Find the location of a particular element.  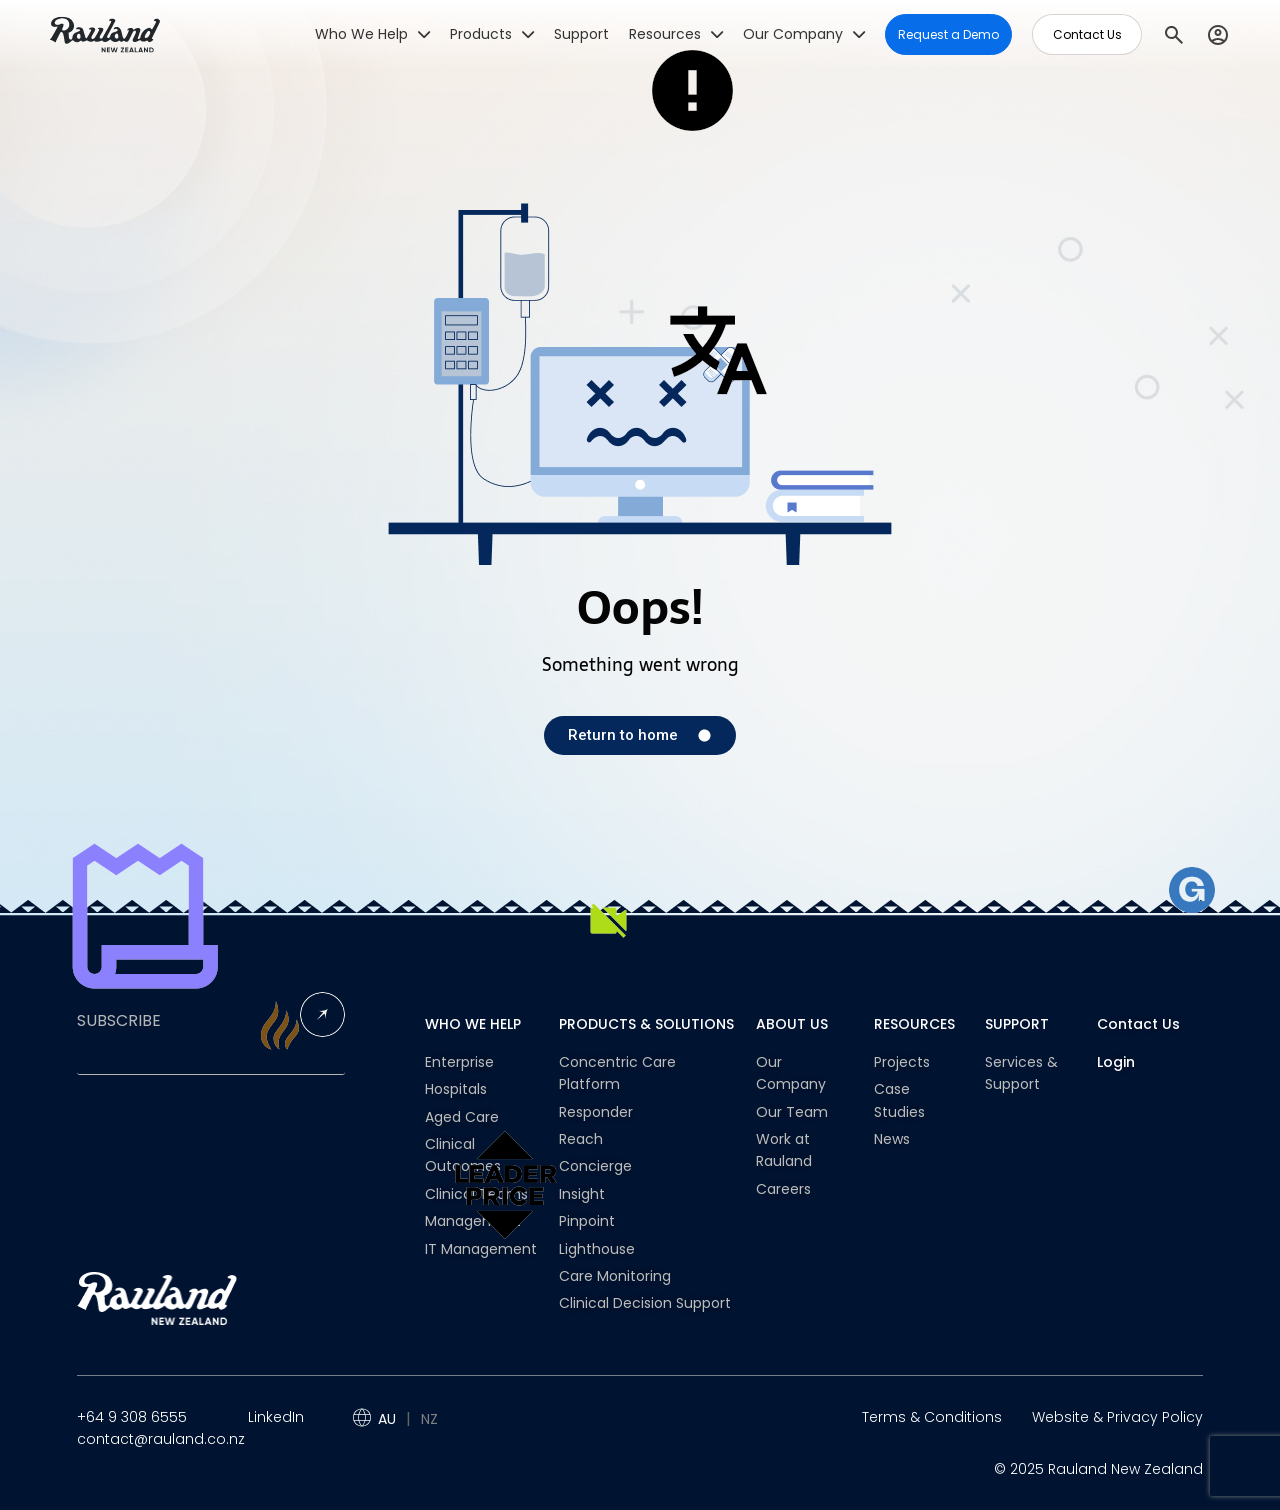

translate text to another language is located at coordinates (716, 352).